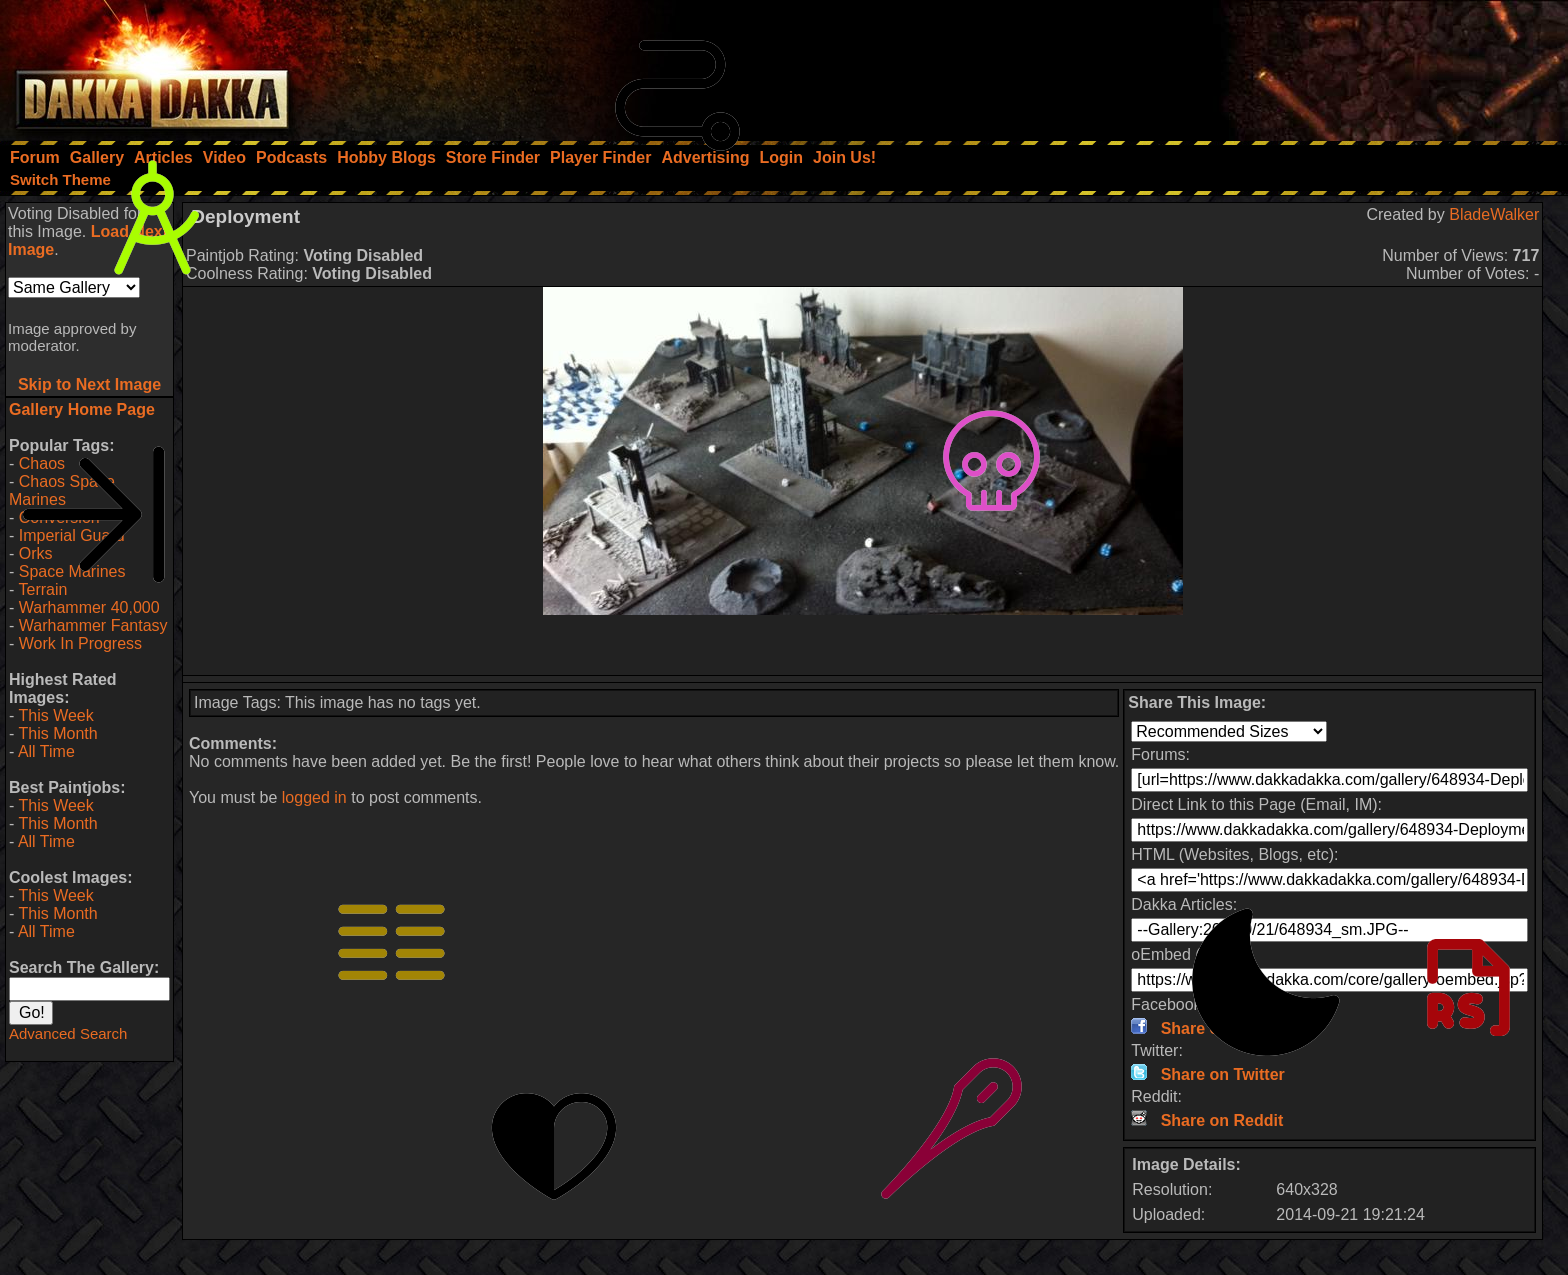  Describe the element at coordinates (951, 1128) in the screenshot. I see `sewing or crafting tools` at that location.